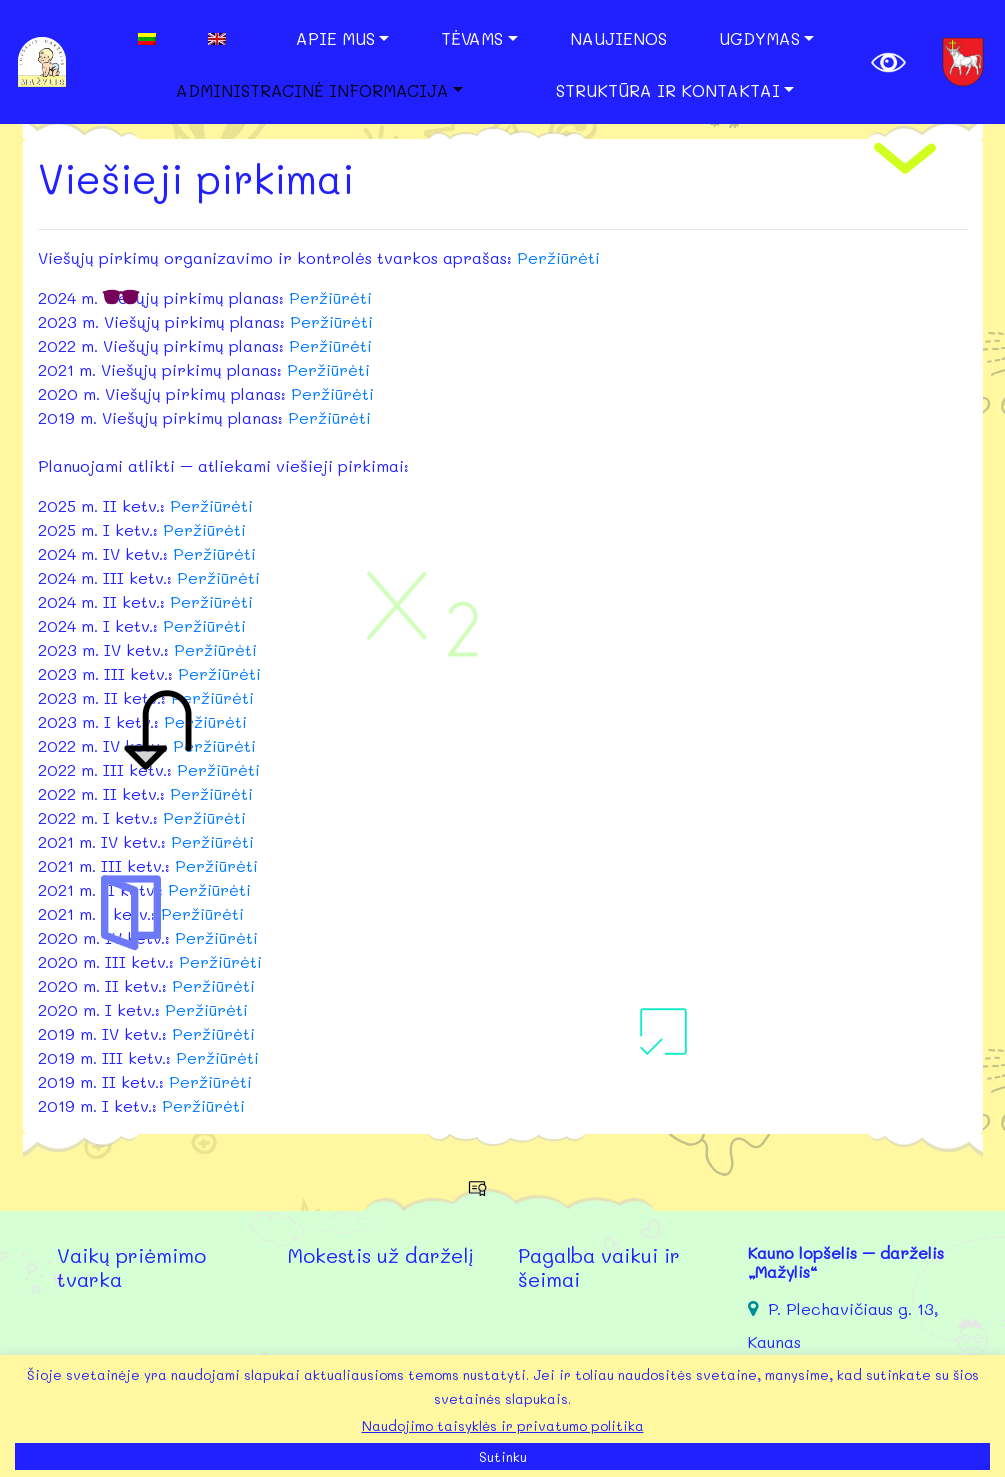  Describe the element at coordinates (663, 1031) in the screenshot. I see `mark task as complete` at that location.